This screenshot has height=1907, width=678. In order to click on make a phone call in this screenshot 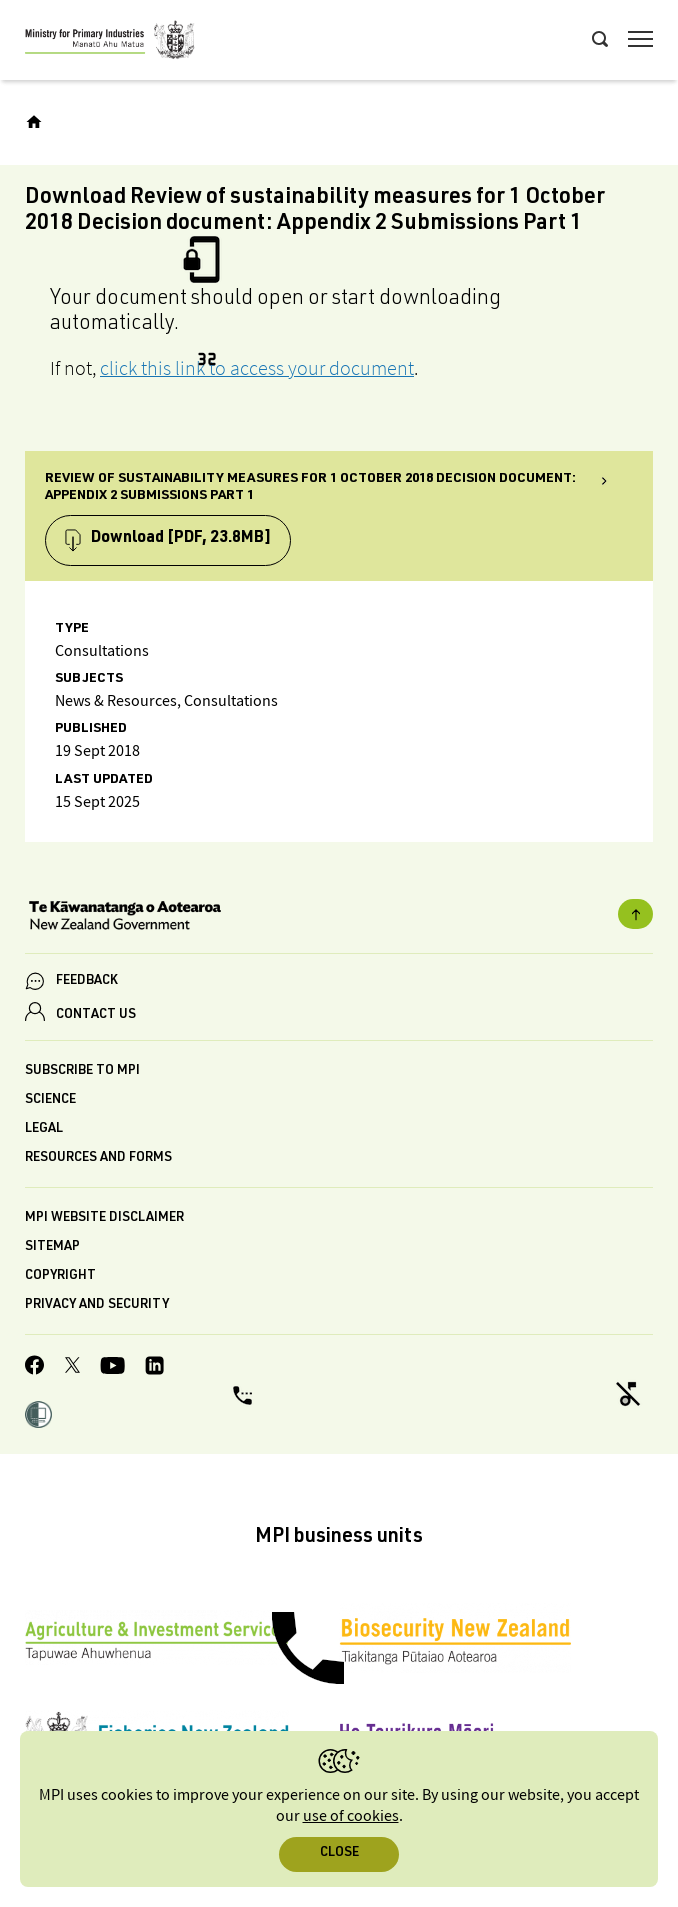, I will do `click(308, 1648)`.